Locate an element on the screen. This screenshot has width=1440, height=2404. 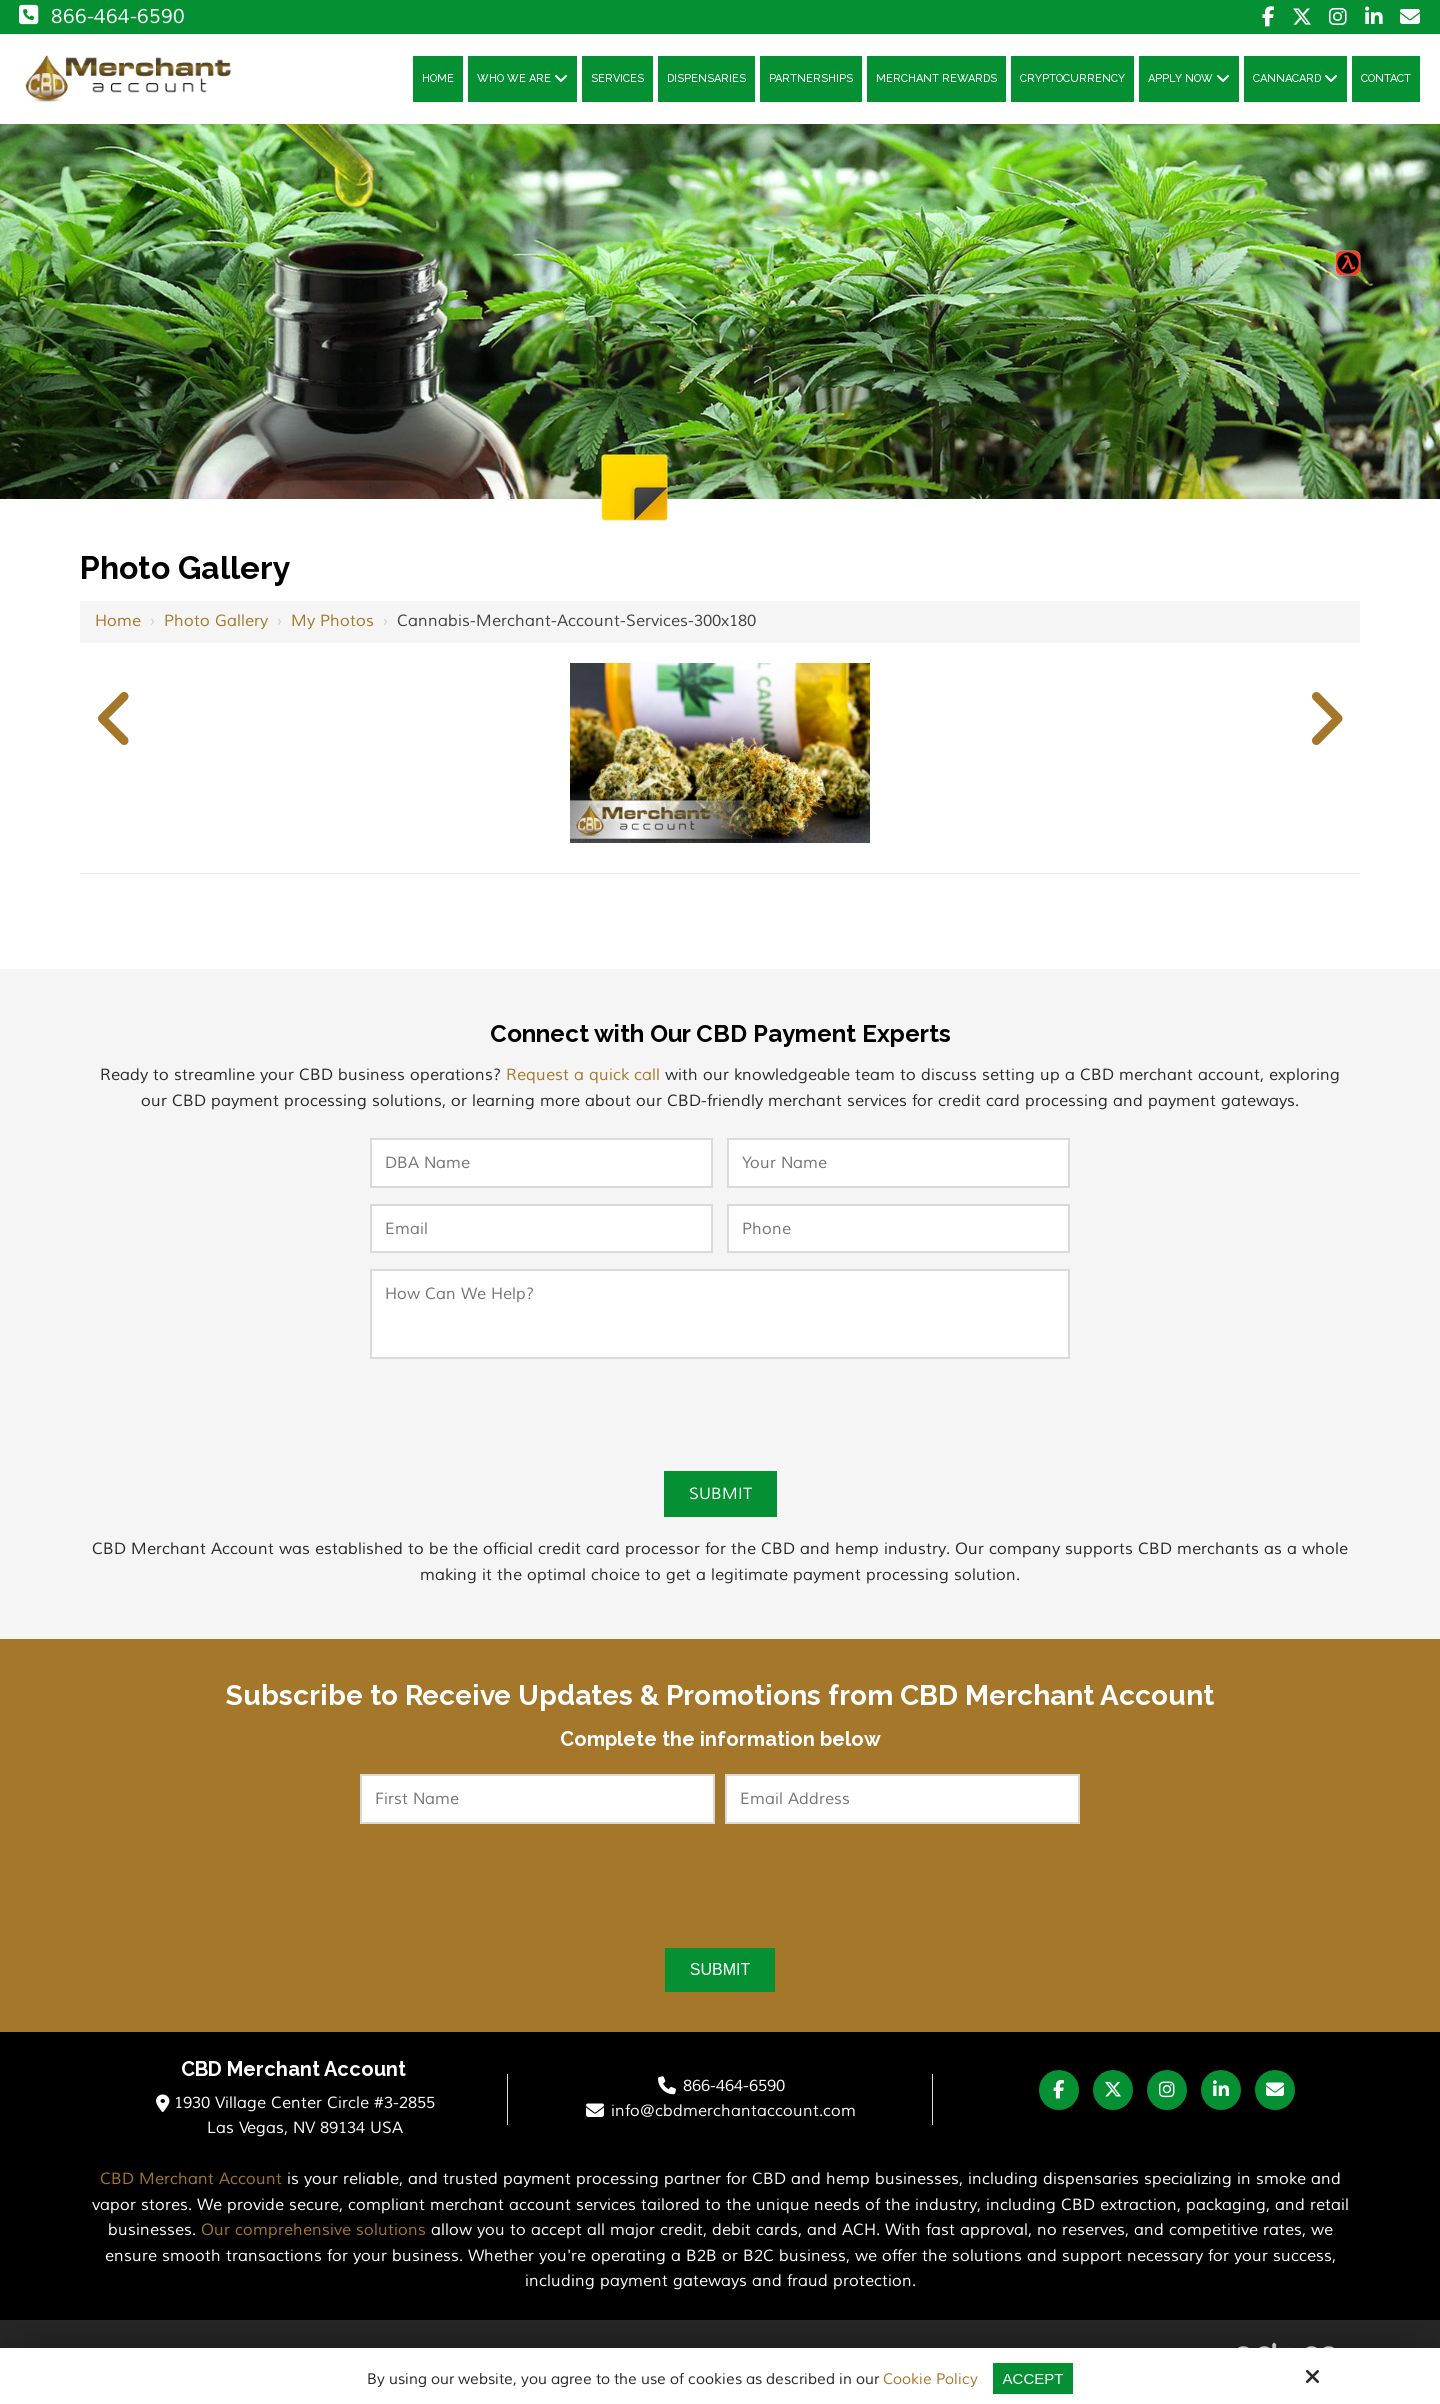
launch half-life deathmatch is located at coordinates (1348, 263).